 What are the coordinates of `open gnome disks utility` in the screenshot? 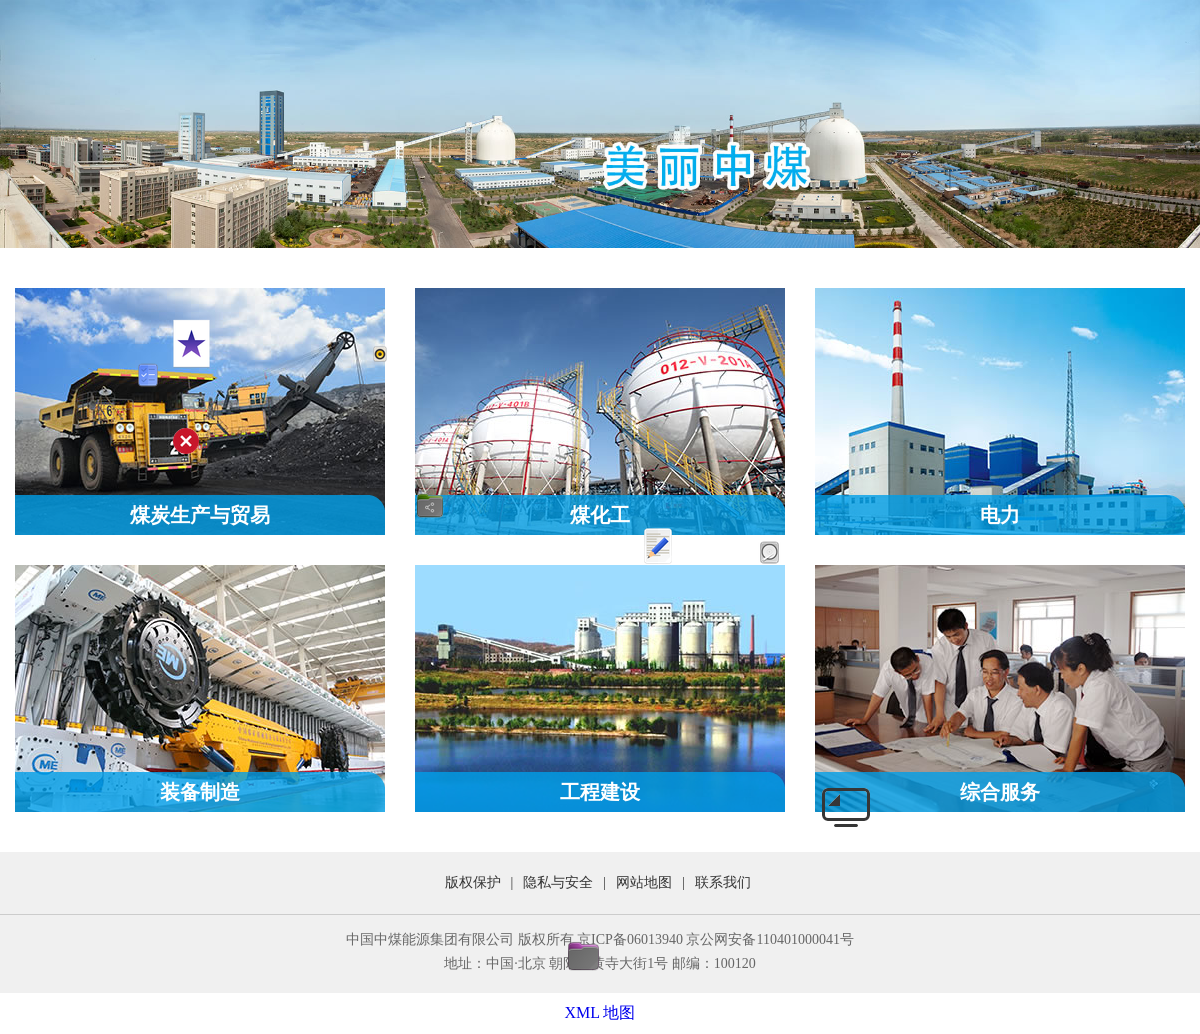 It's located at (769, 552).